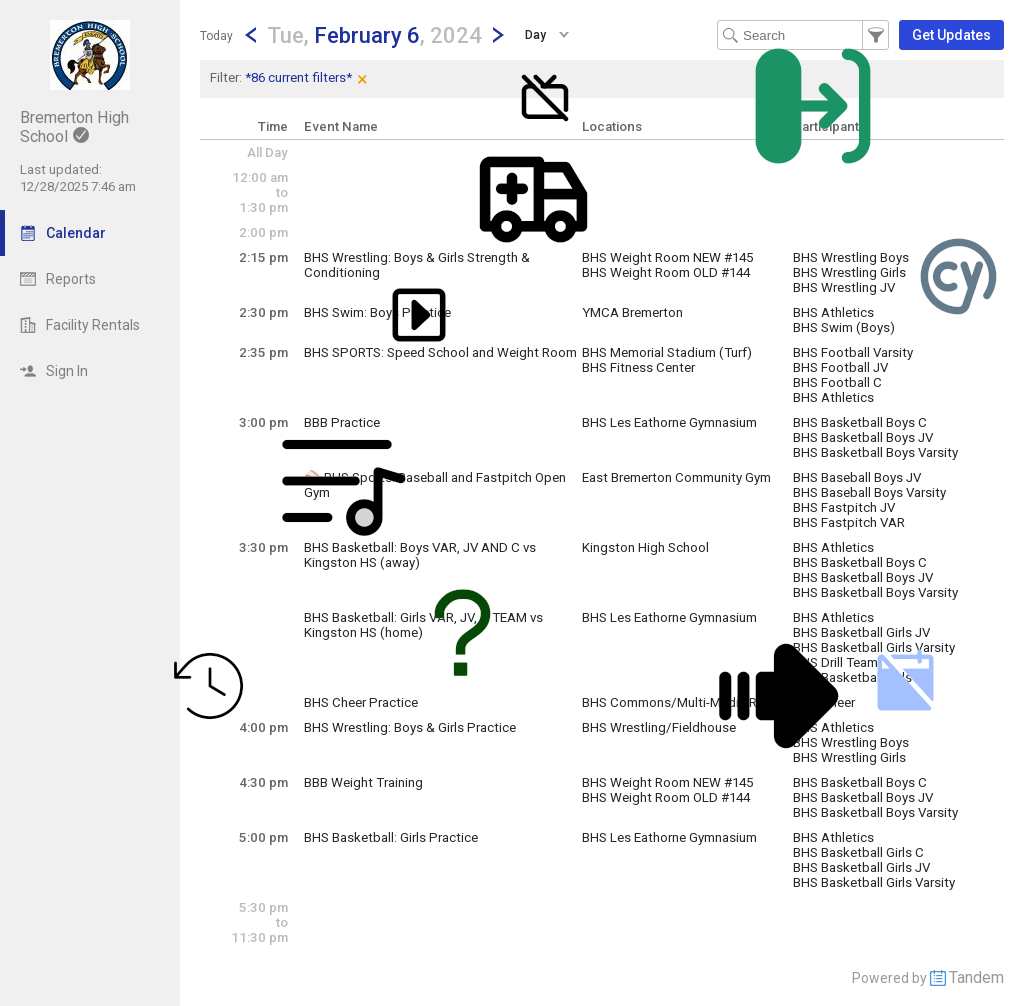 The width and height of the screenshot is (1024, 1006). Describe the element at coordinates (545, 98) in the screenshot. I see `tv or display is currently off or disabled` at that location.